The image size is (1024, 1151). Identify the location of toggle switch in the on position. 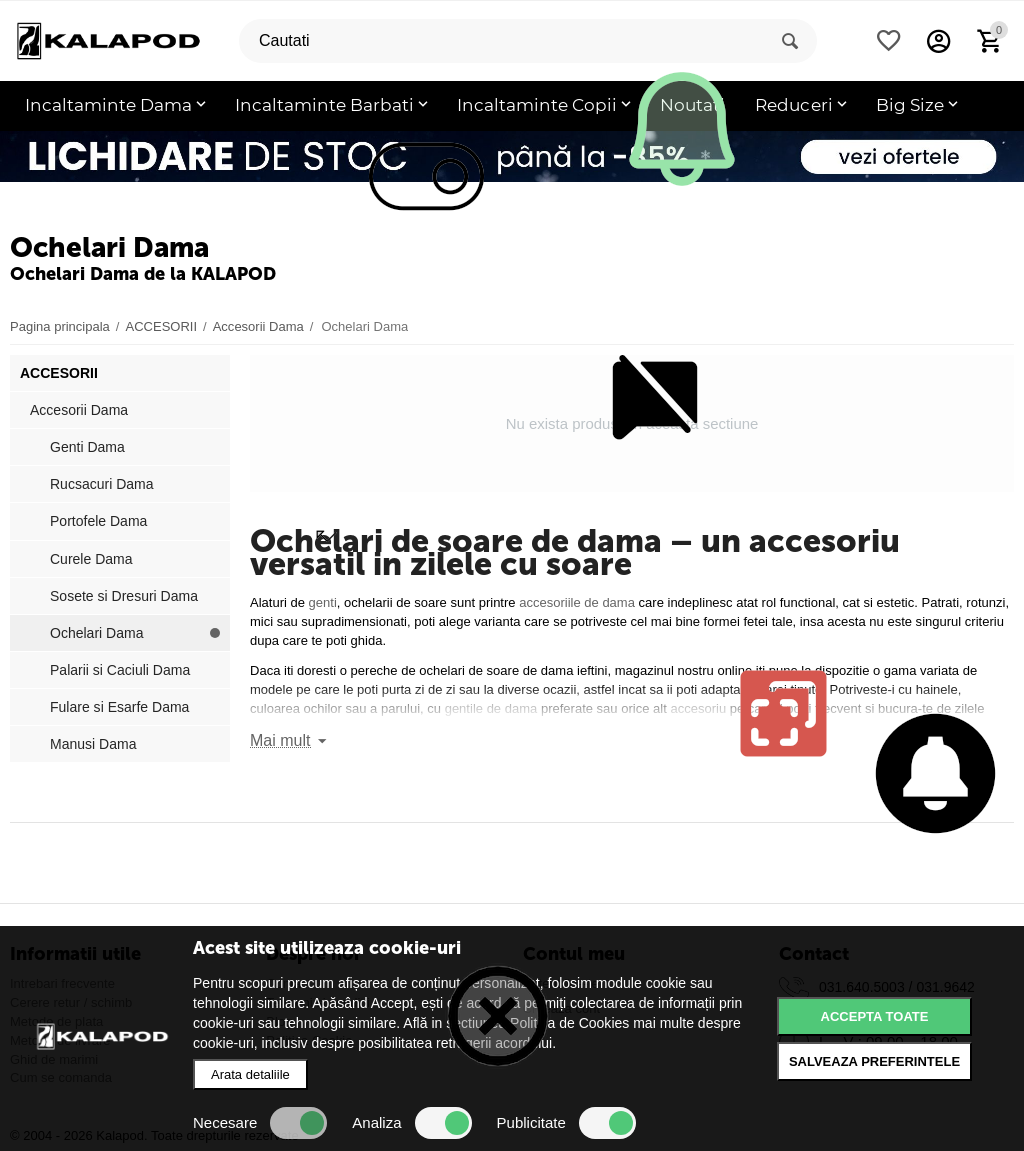
(426, 176).